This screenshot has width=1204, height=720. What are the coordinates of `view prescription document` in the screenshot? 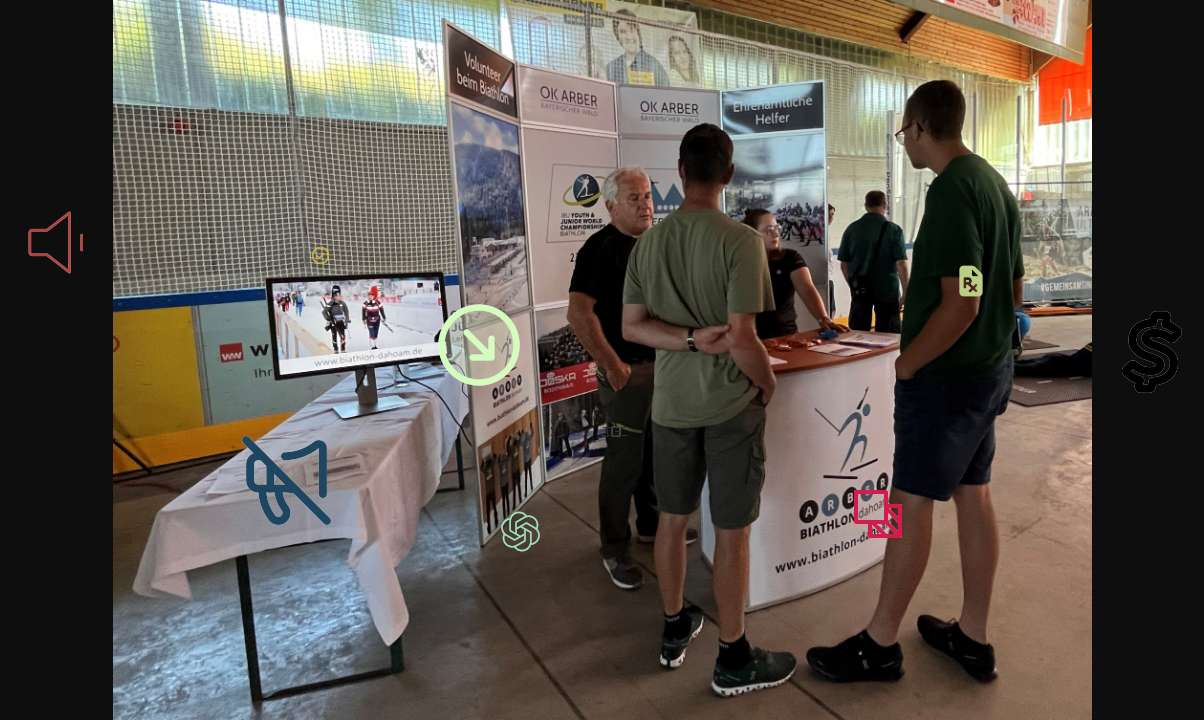 It's located at (971, 281).